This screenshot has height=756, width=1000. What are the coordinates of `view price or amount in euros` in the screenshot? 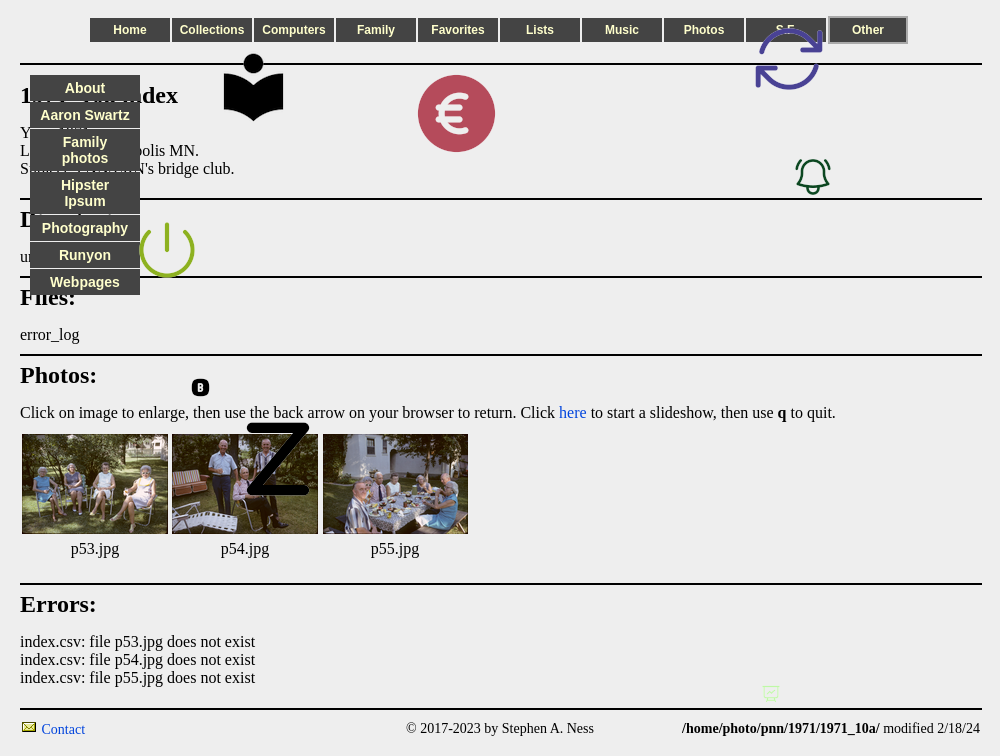 It's located at (456, 113).